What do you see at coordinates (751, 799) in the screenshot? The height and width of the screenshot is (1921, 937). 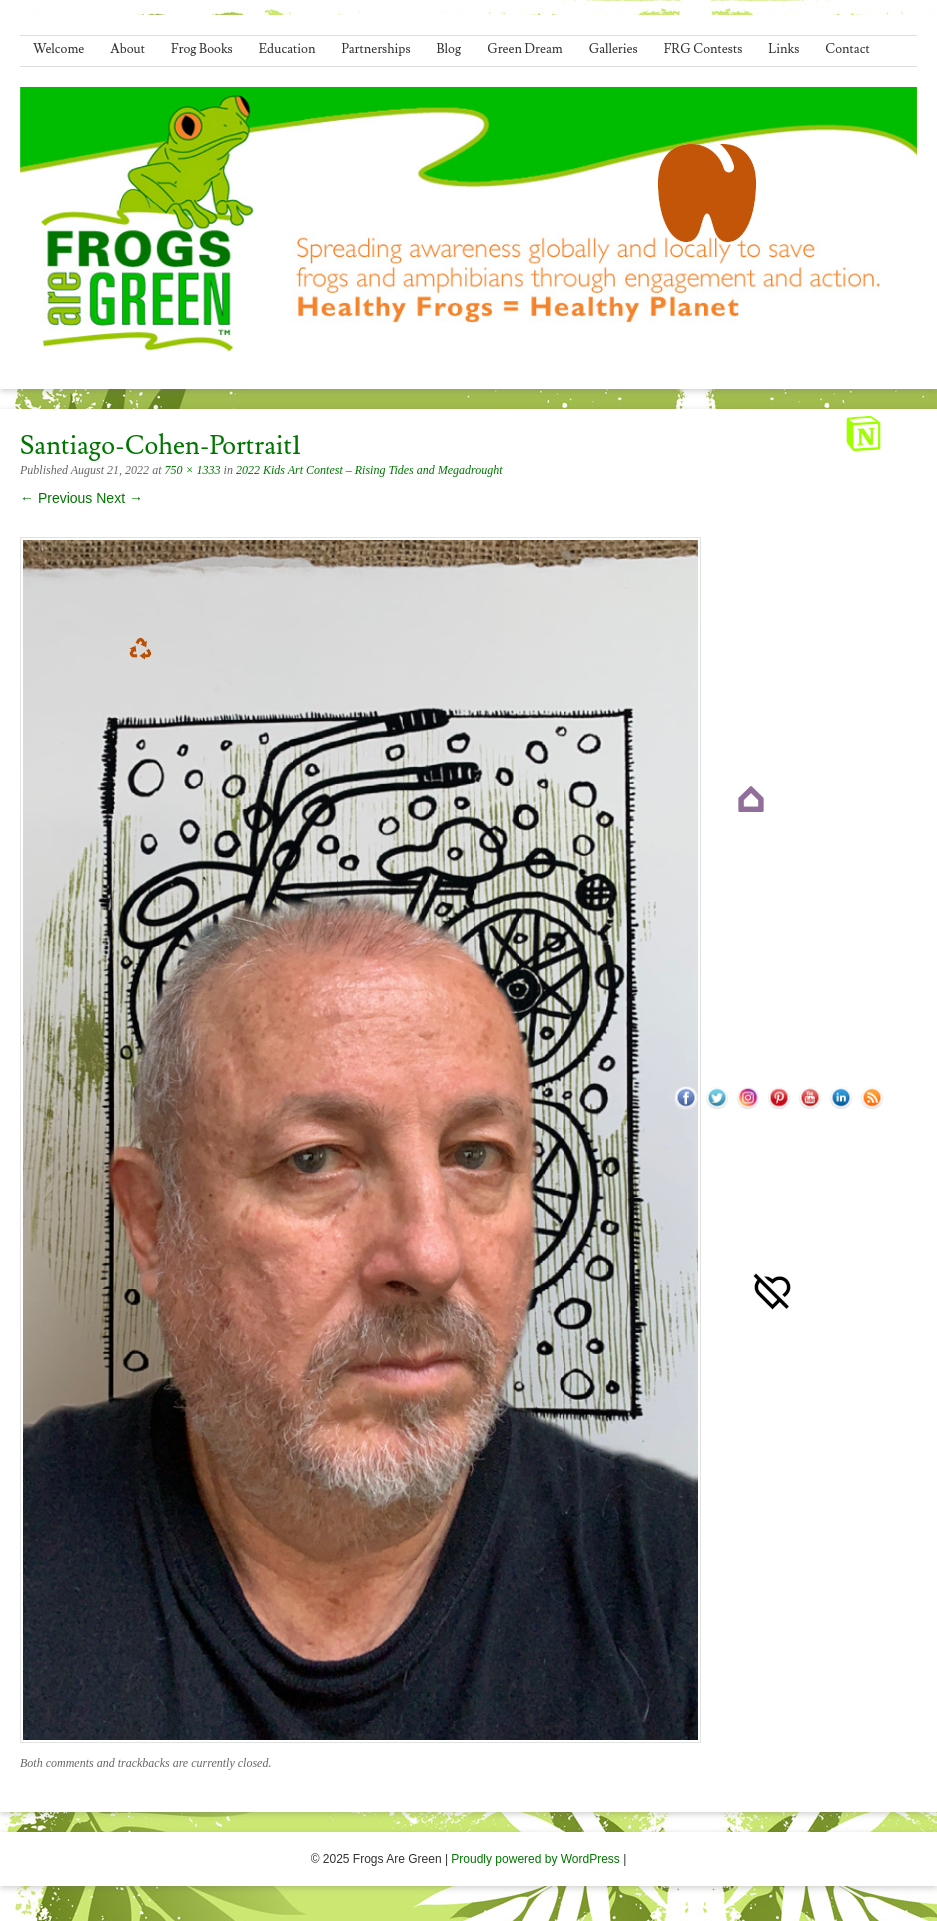 I see `open google home app` at bounding box center [751, 799].